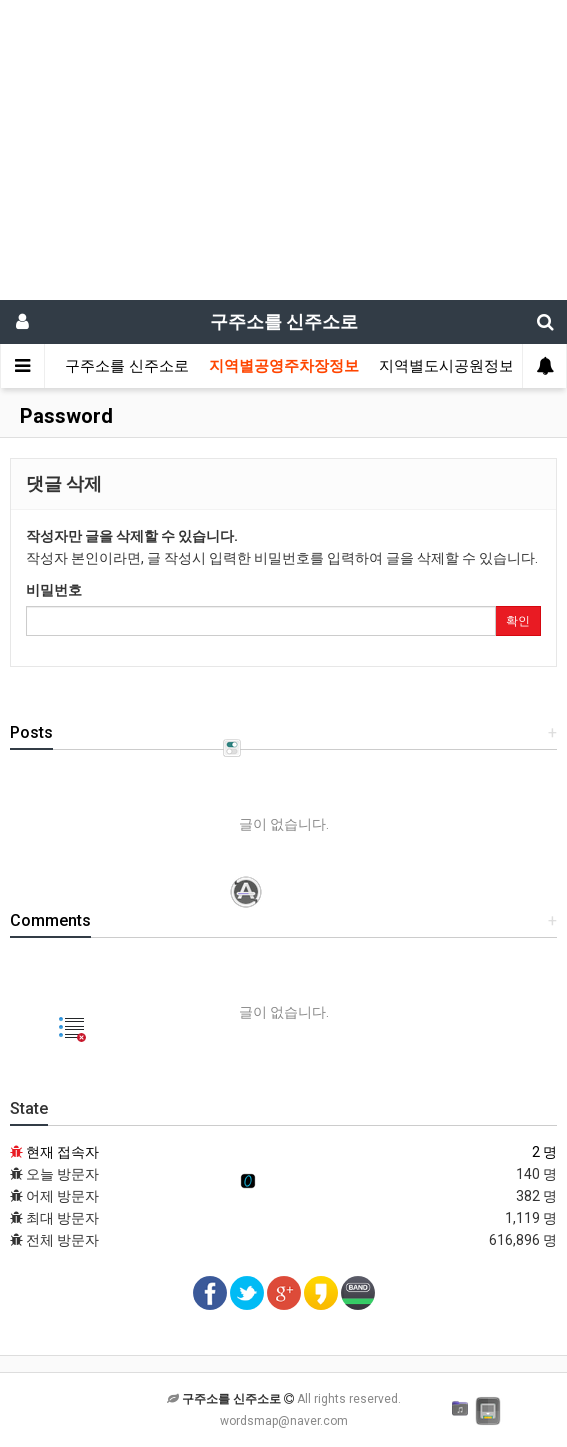 The height and width of the screenshot is (1447, 567). What do you see at coordinates (246, 892) in the screenshot?
I see `check for system software updates` at bounding box center [246, 892].